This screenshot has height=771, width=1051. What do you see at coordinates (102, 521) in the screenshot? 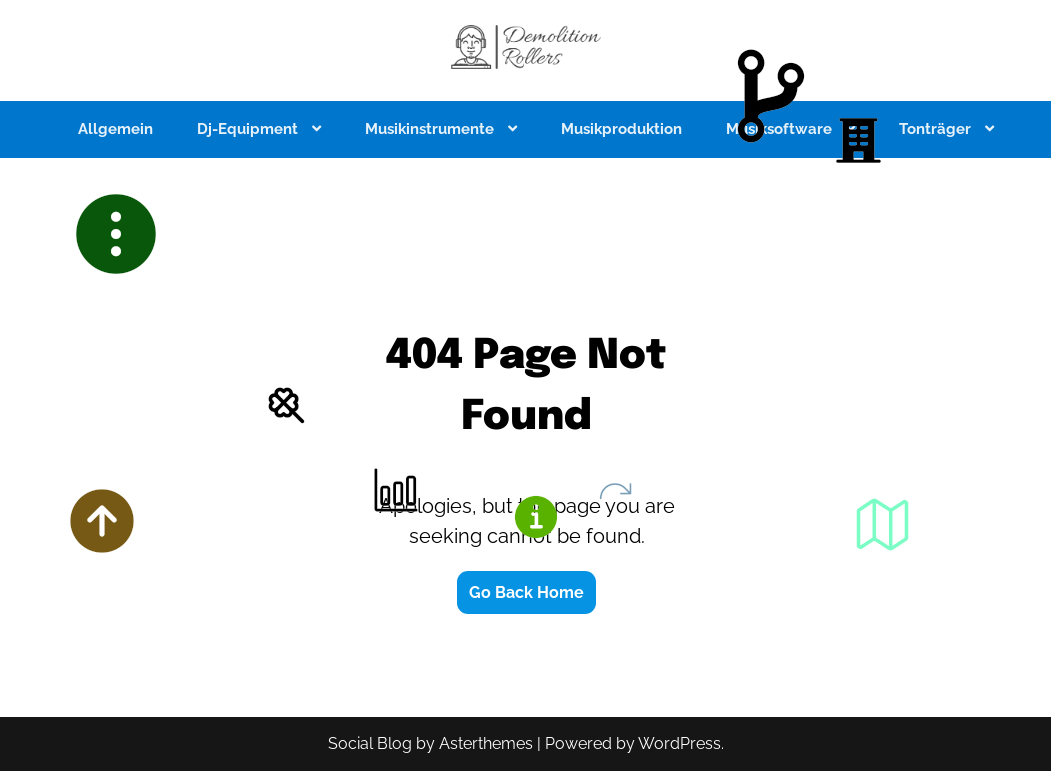
I see `upload a file or content` at bounding box center [102, 521].